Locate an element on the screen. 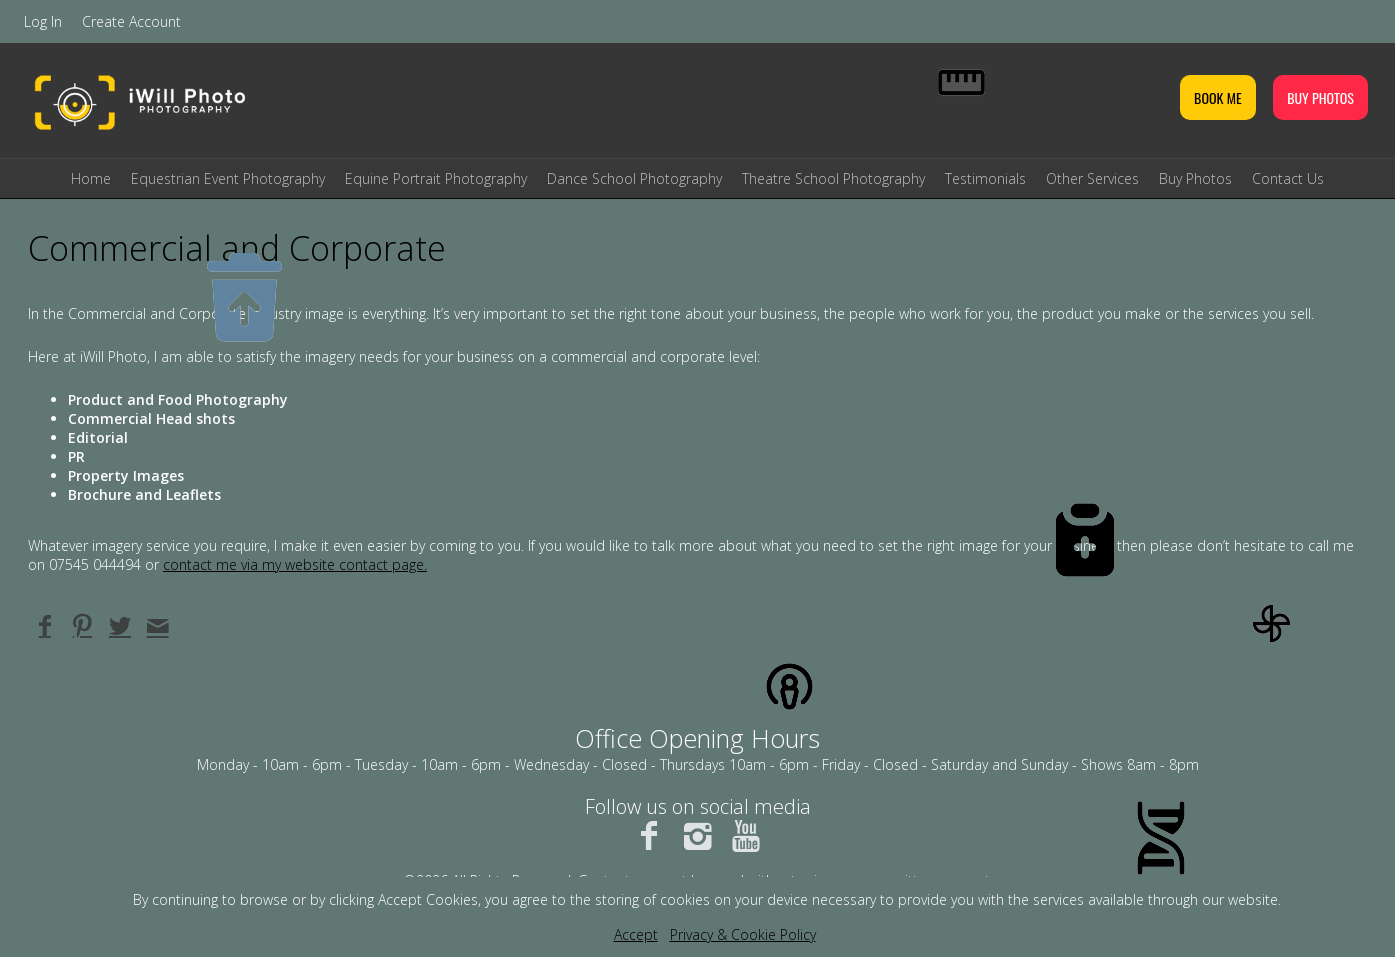  open Apple Podcasts app is located at coordinates (789, 686).